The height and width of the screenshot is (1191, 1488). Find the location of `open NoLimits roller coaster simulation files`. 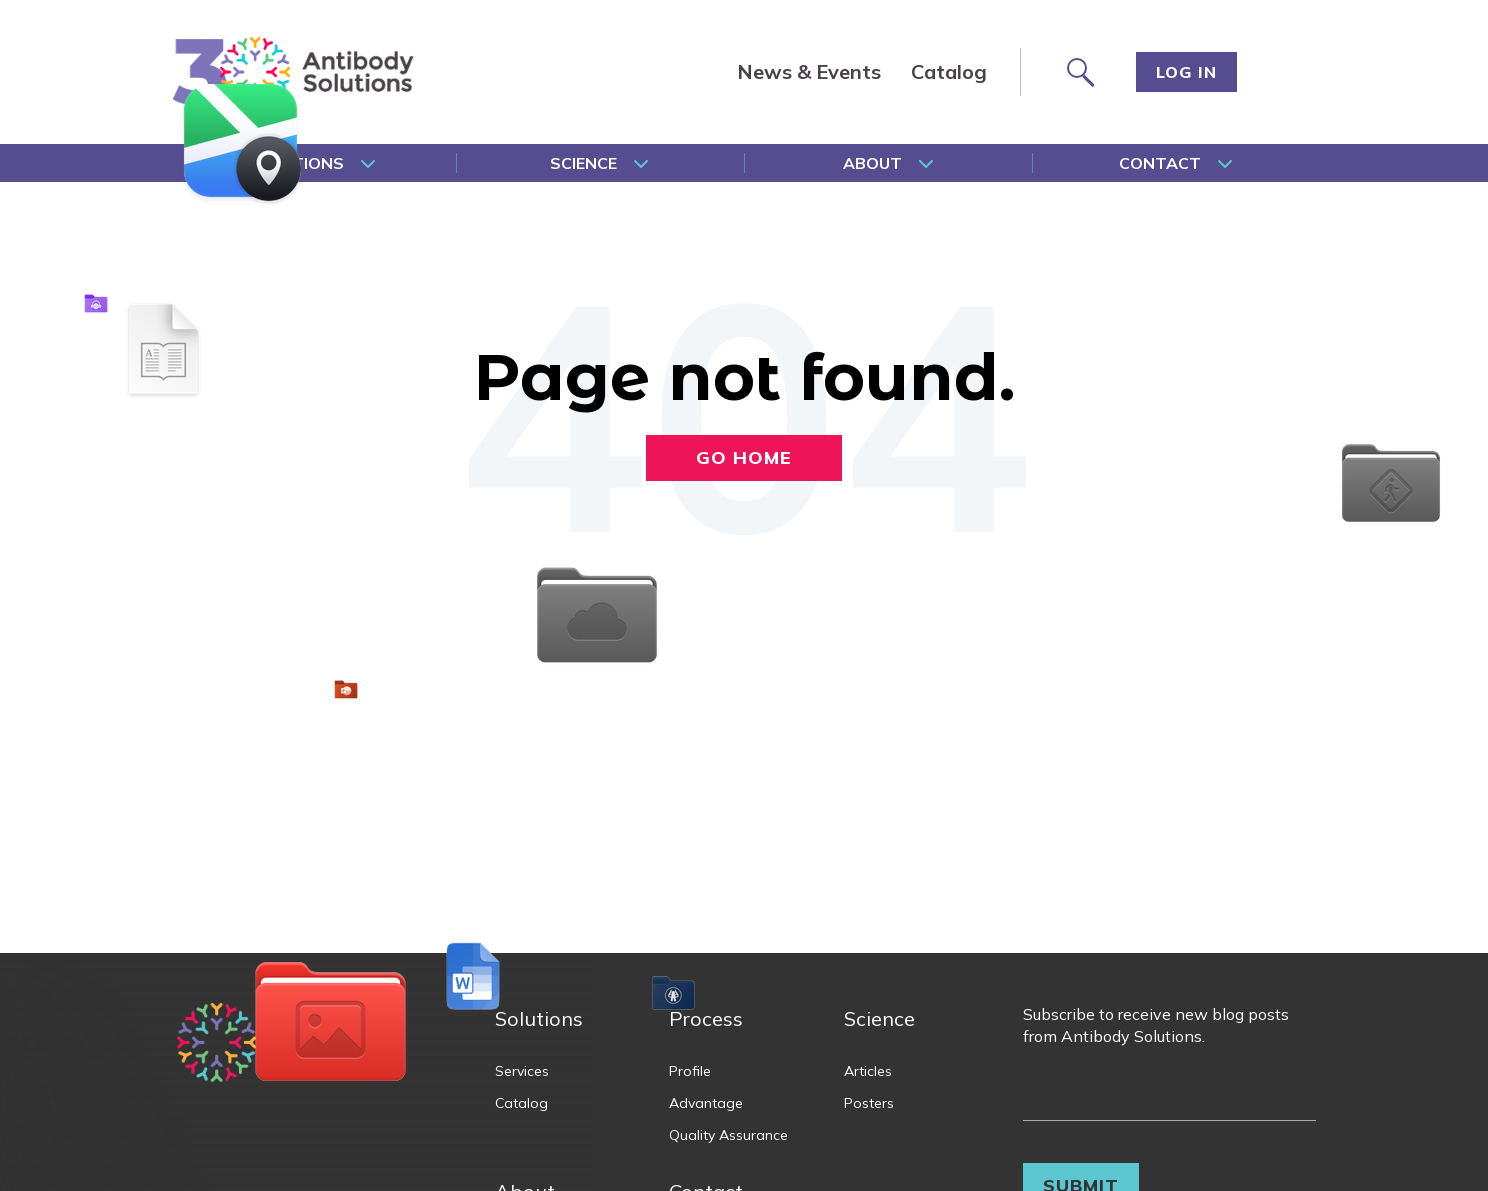

open NoLimits roller coaster simulation files is located at coordinates (673, 994).